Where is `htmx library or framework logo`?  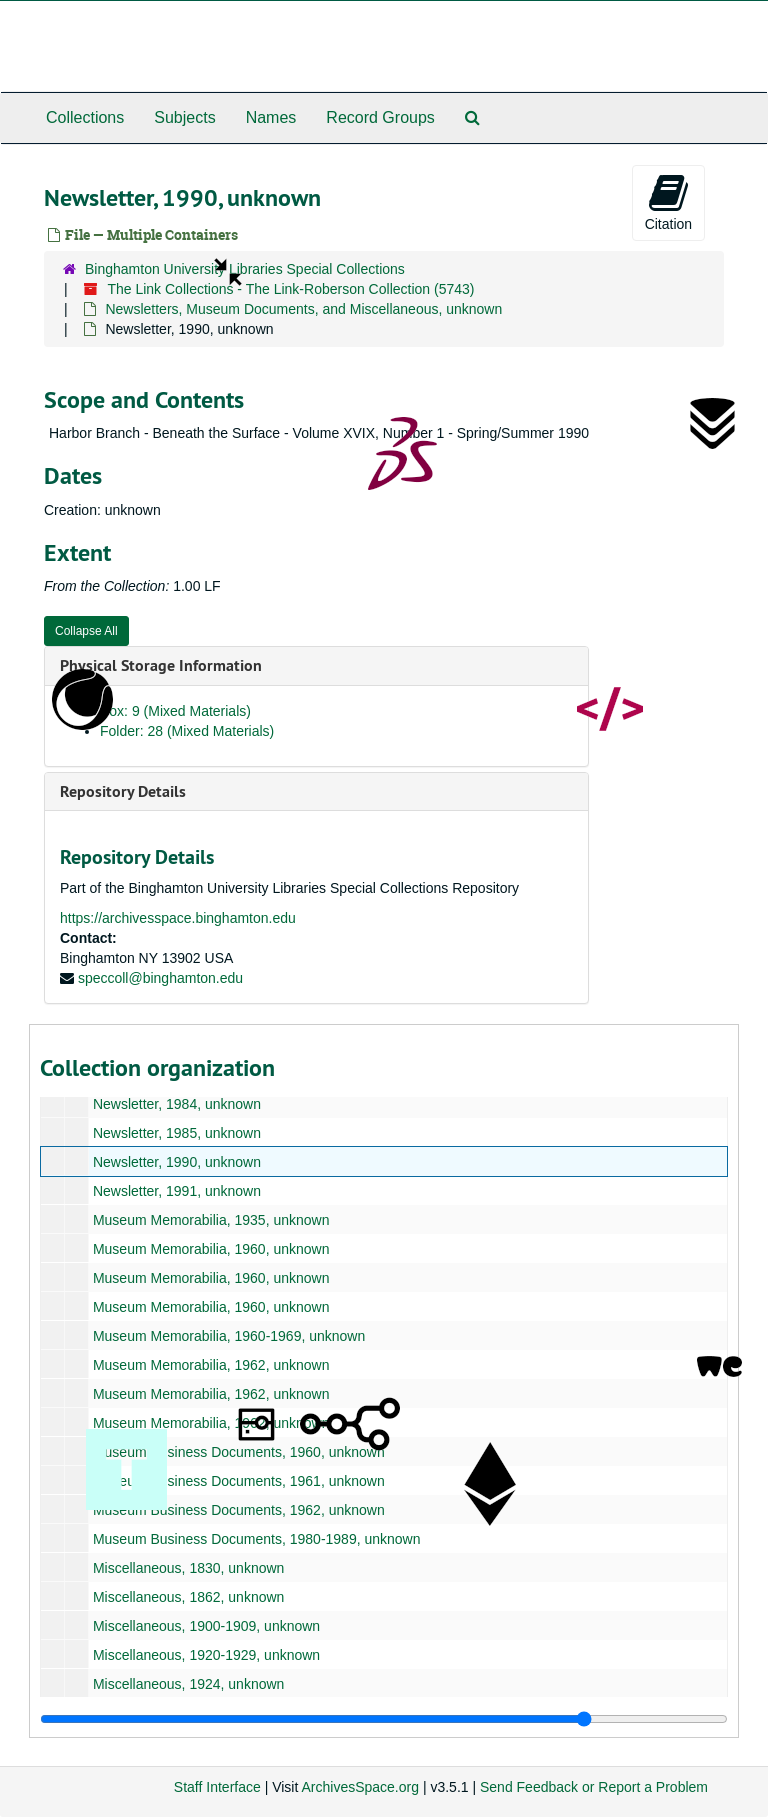 htmx library or framework logo is located at coordinates (610, 709).